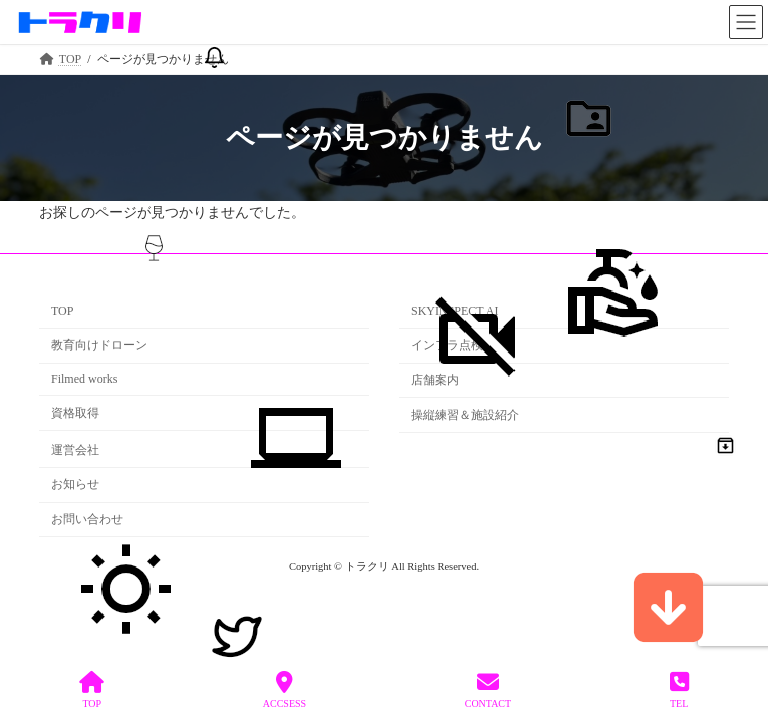  What do you see at coordinates (588, 118) in the screenshot?
I see `access shared folder contents` at bounding box center [588, 118].